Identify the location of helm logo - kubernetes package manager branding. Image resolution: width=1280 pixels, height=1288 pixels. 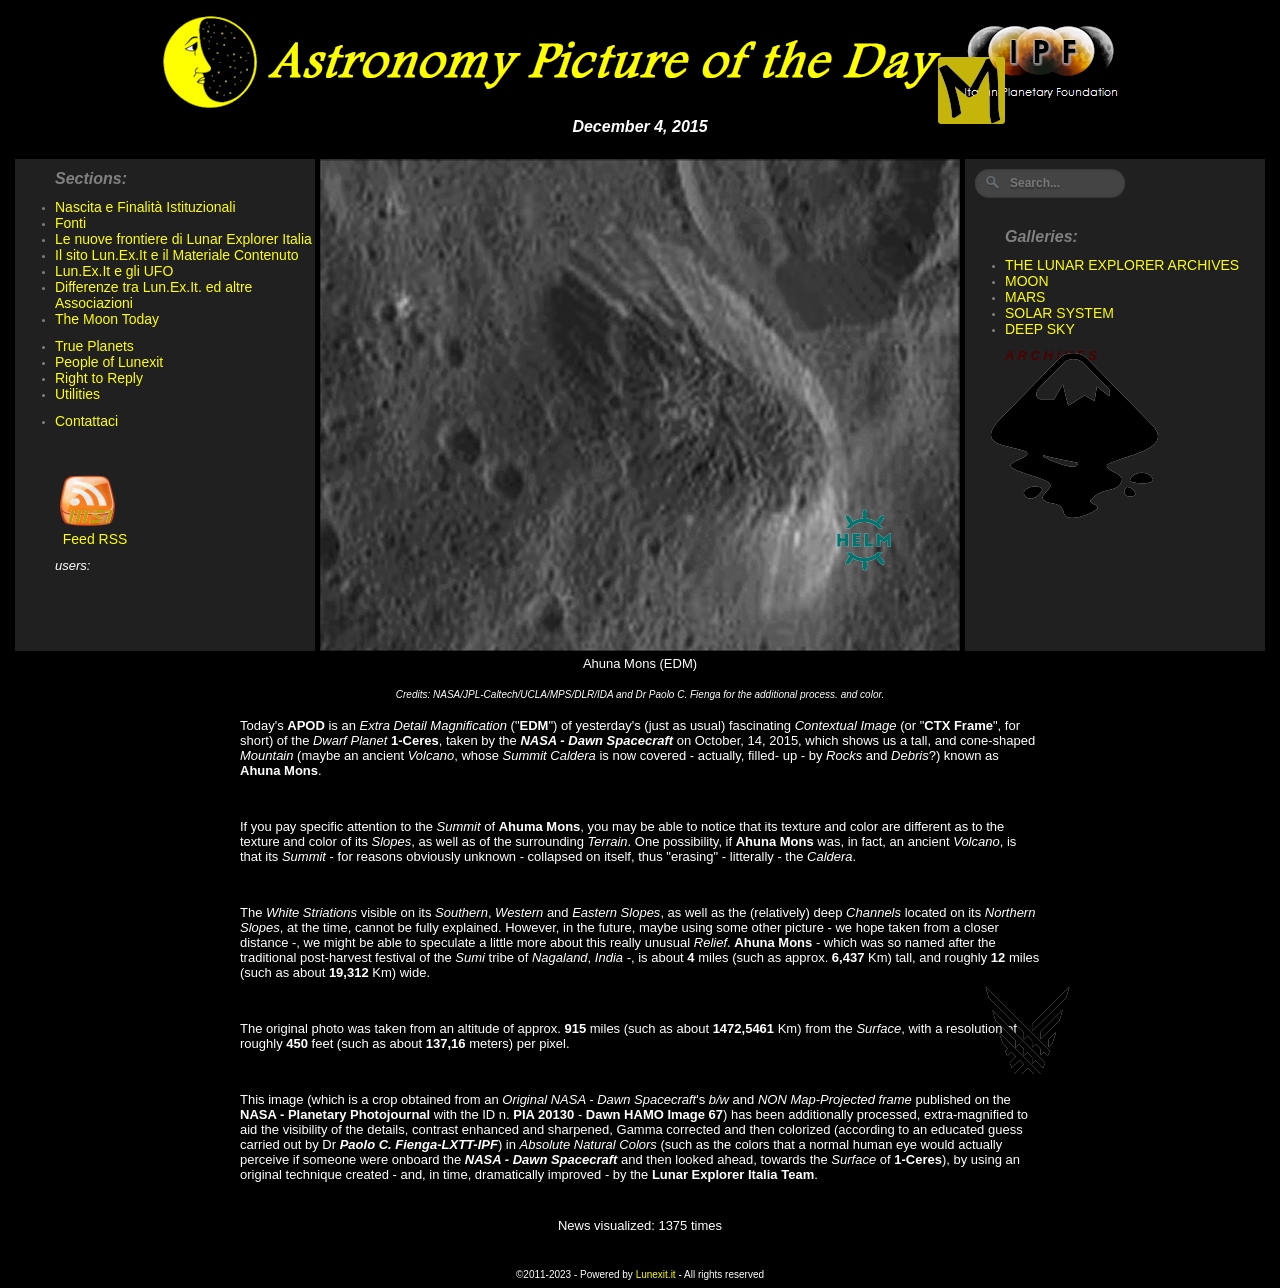
(864, 540).